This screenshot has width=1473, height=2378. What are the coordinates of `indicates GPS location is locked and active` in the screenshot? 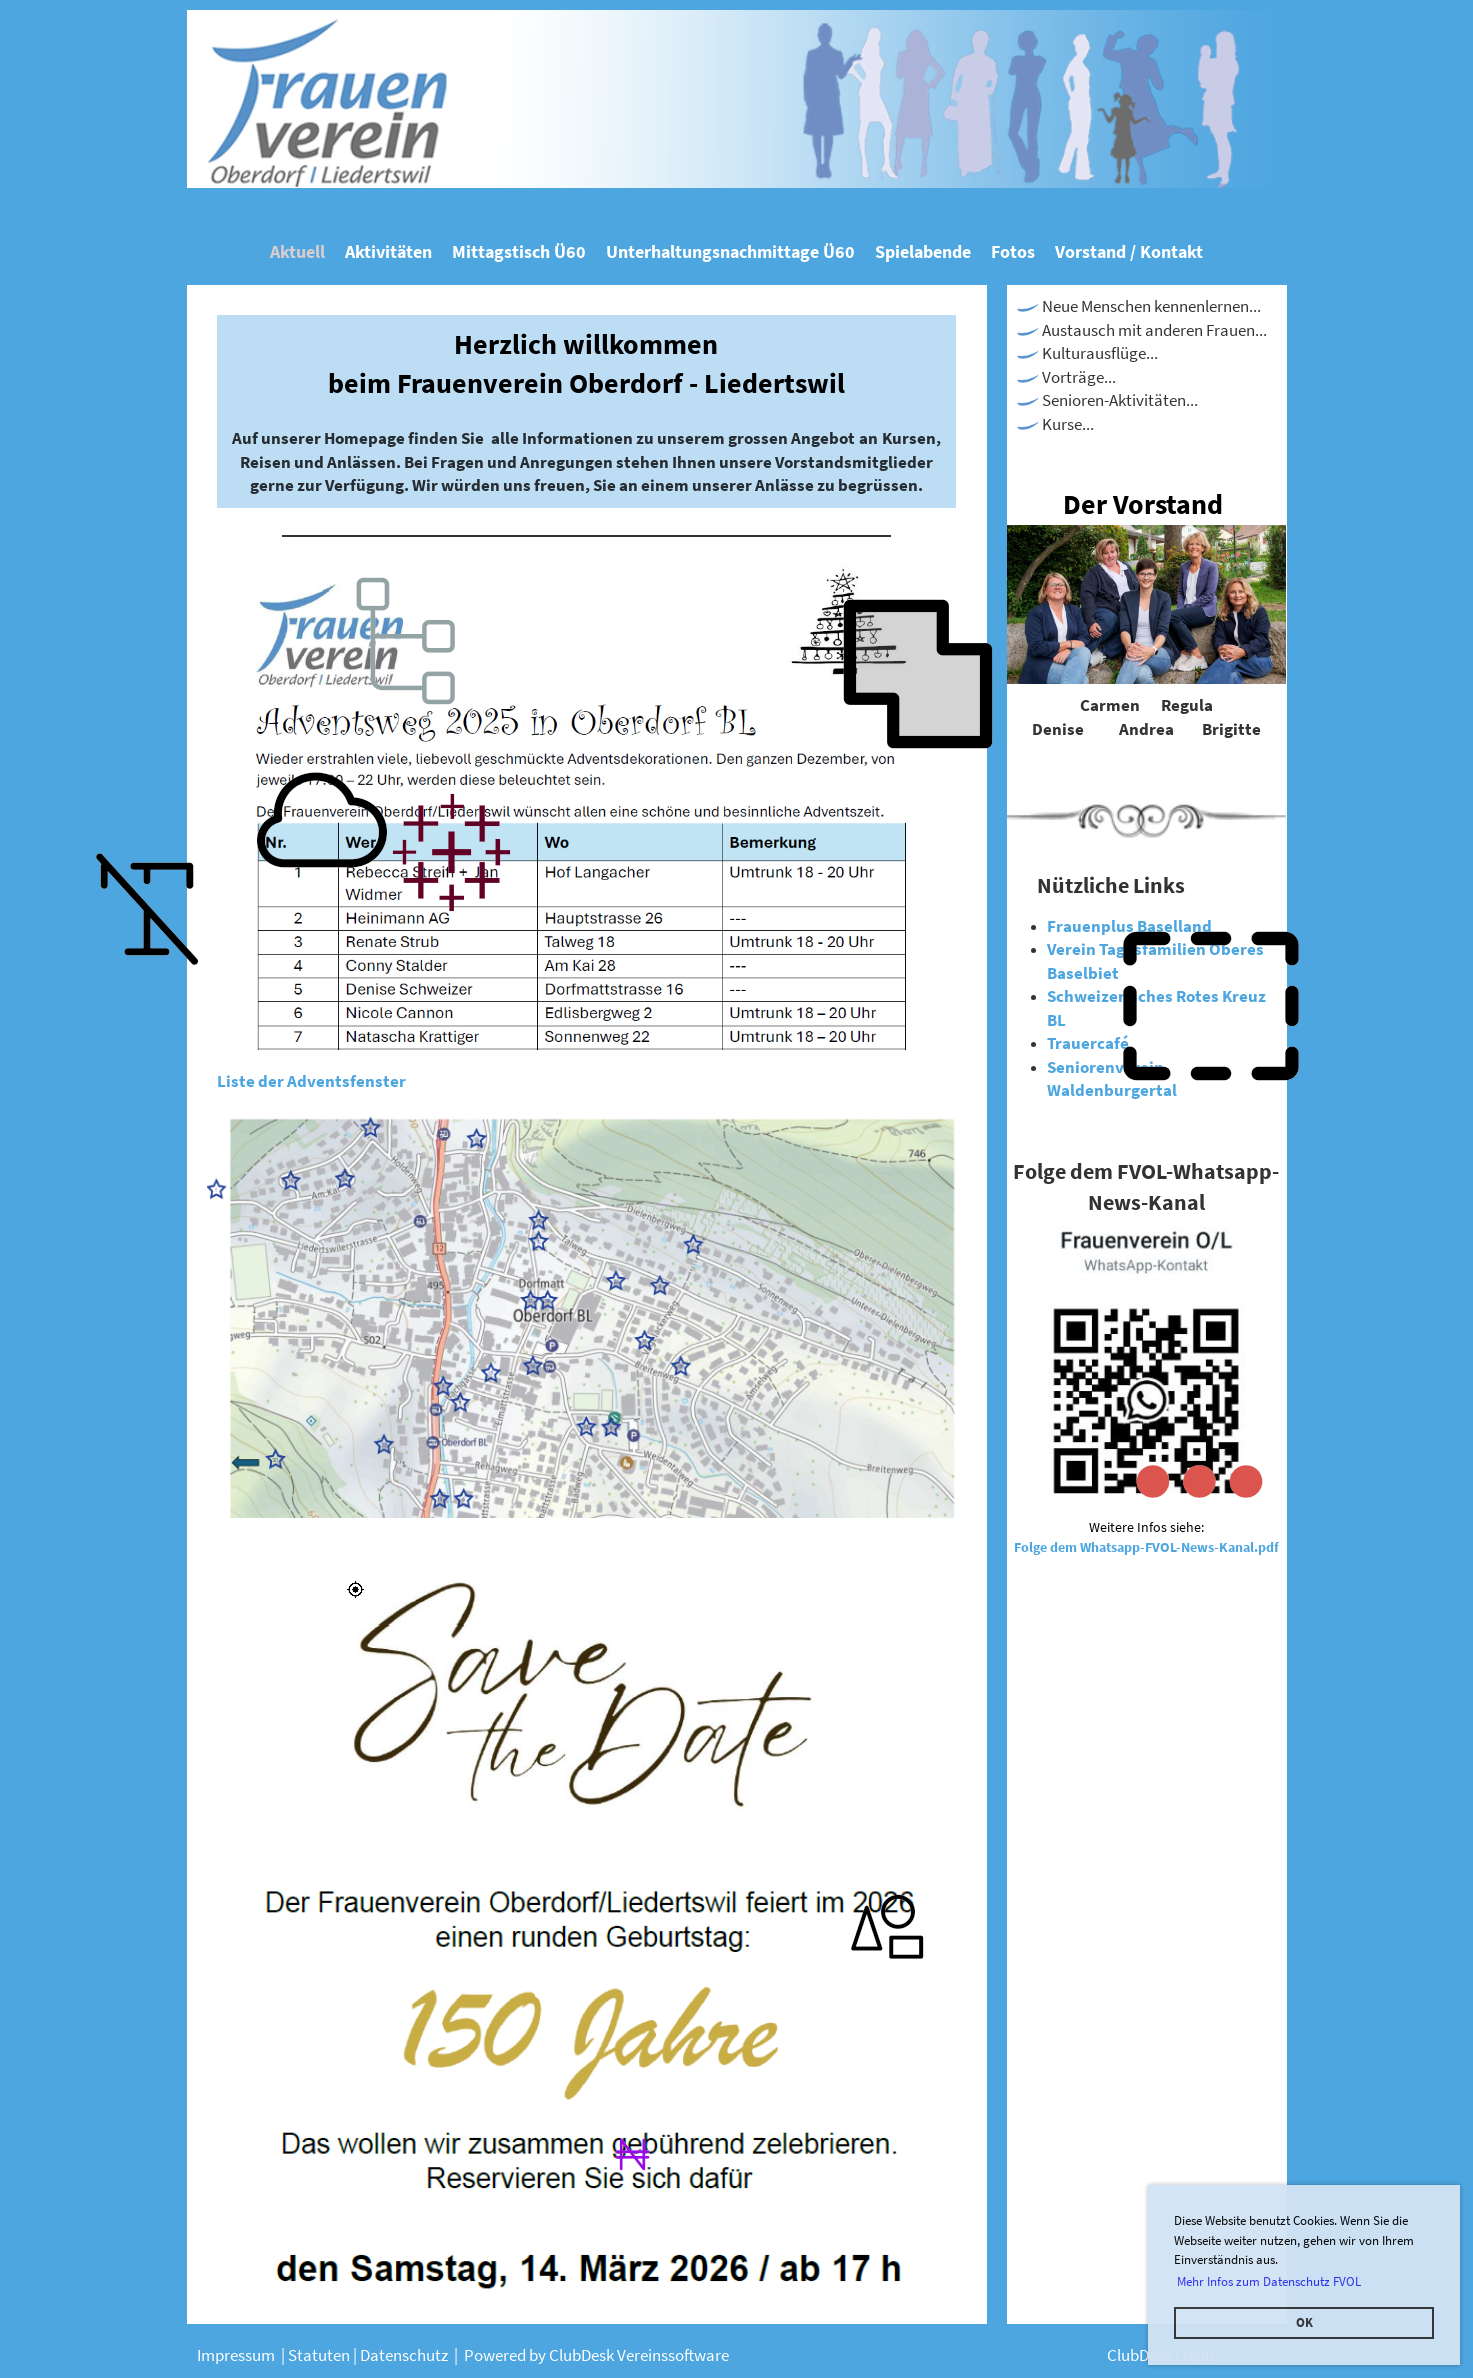 It's located at (355, 1589).